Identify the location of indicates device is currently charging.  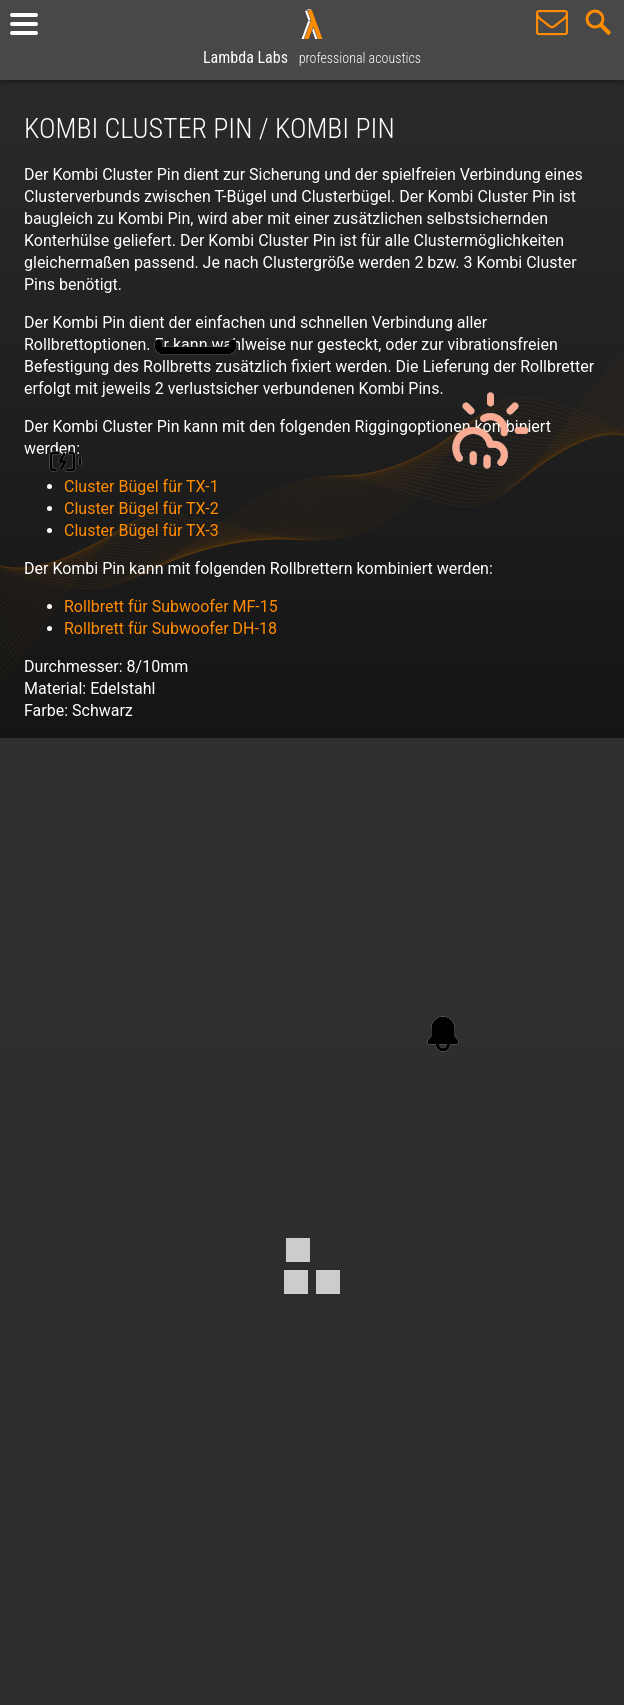
(65, 461).